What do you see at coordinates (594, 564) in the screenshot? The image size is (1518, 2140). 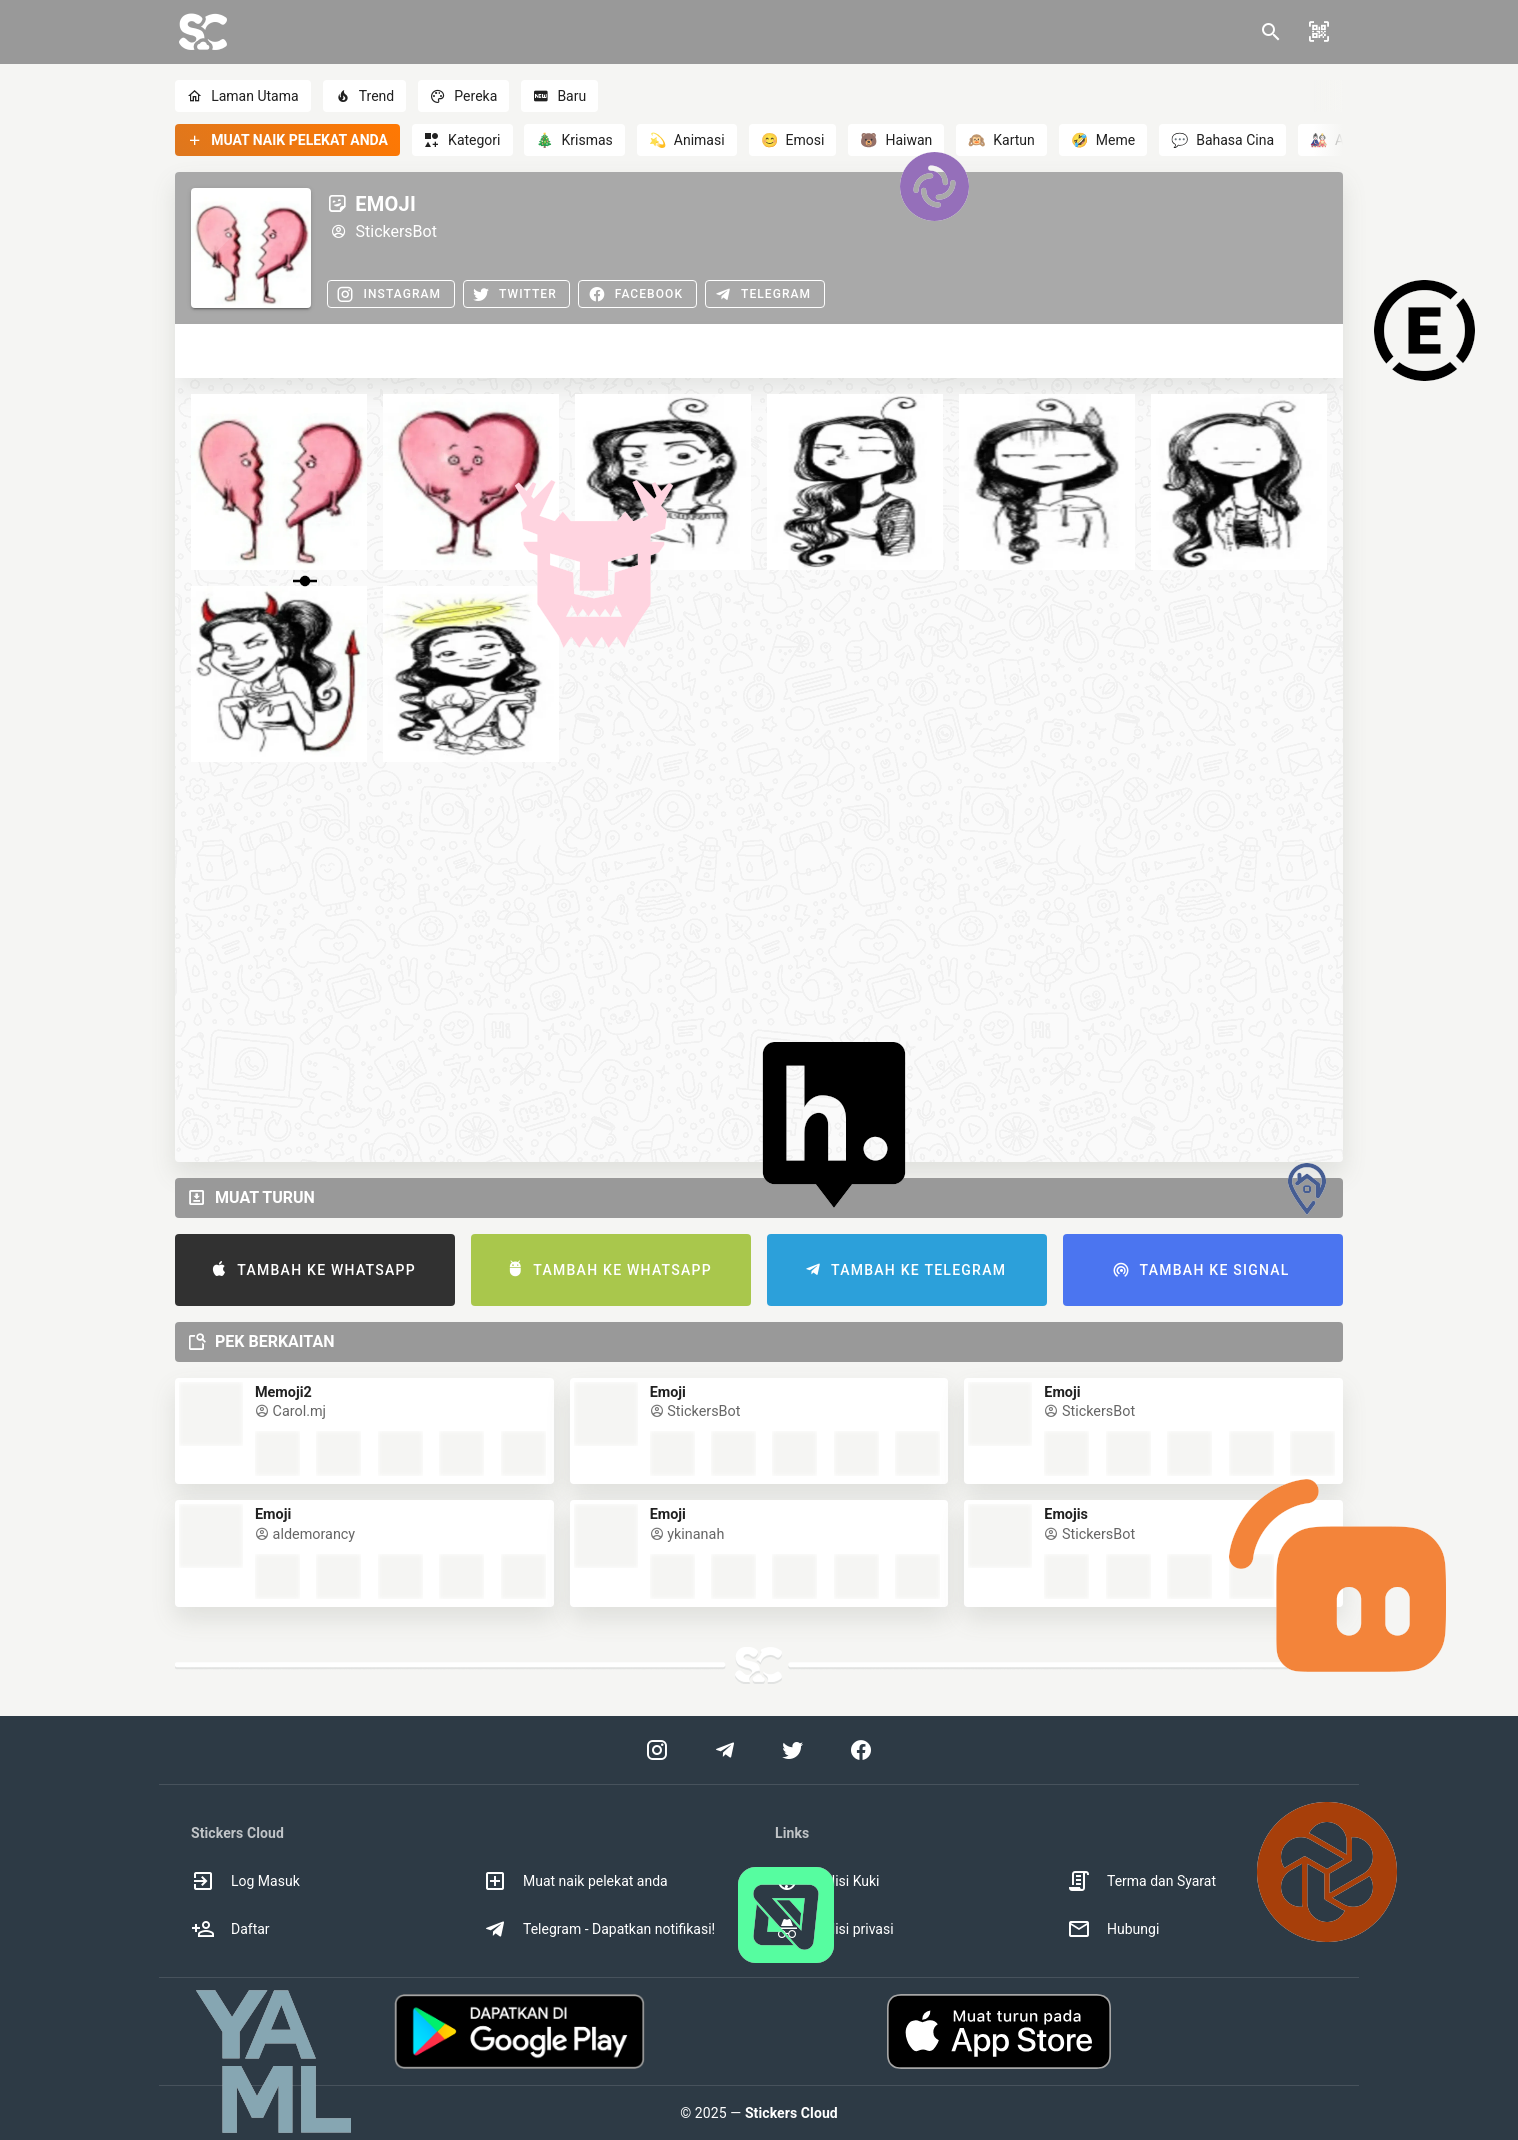 I see `turso database service logo` at bounding box center [594, 564].